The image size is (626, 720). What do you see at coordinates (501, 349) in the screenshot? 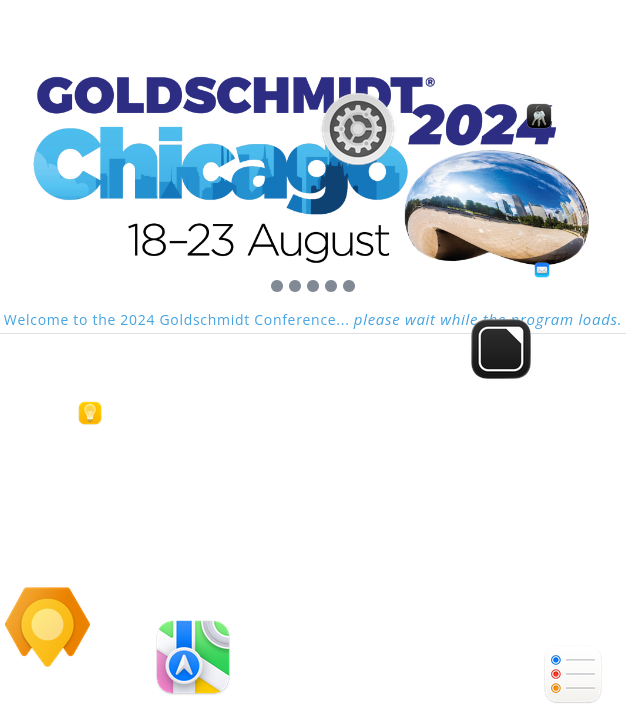
I see `open LibreOffice application` at bounding box center [501, 349].